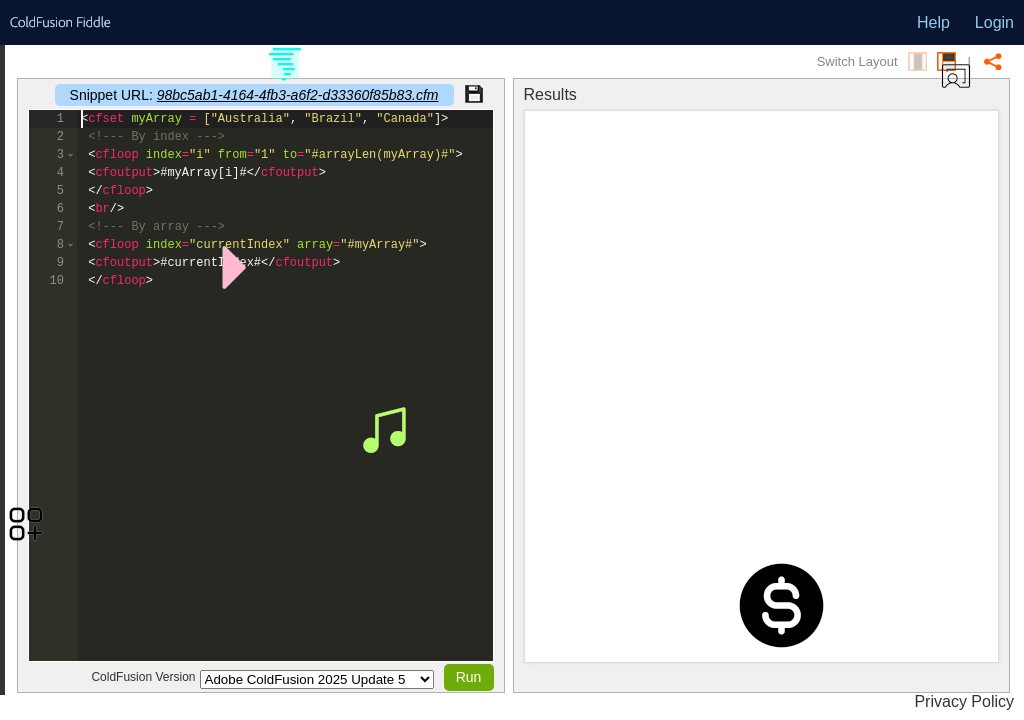 This screenshot has height=720, width=1024. What do you see at coordinates (26, 524) in the screenshot?
I see `add a new widget or module` at bounding box center [26, 524].